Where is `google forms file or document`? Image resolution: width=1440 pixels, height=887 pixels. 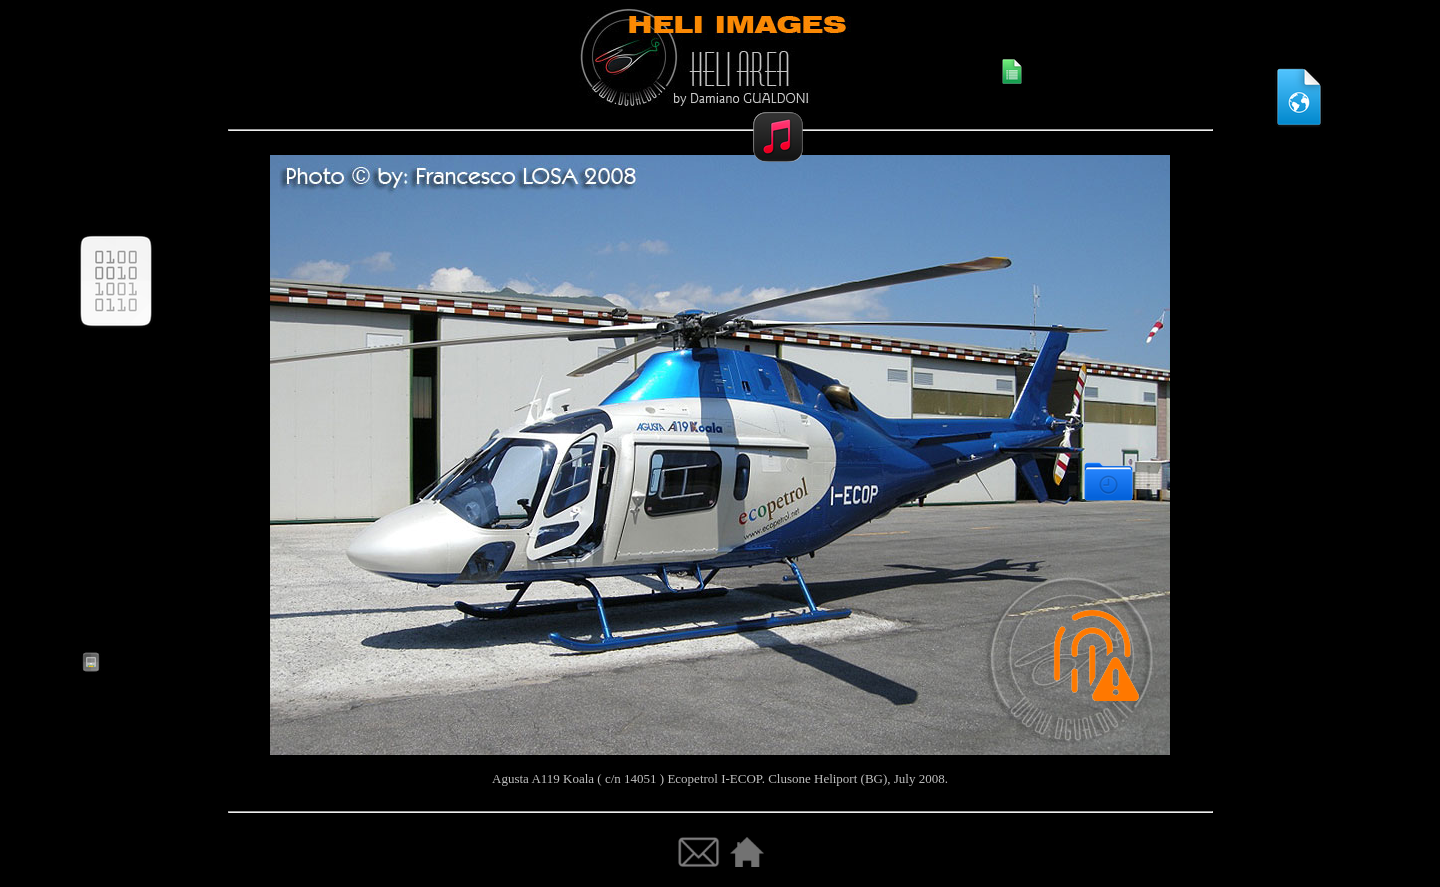
google forms file or document is located at coordinates (1012, 72).